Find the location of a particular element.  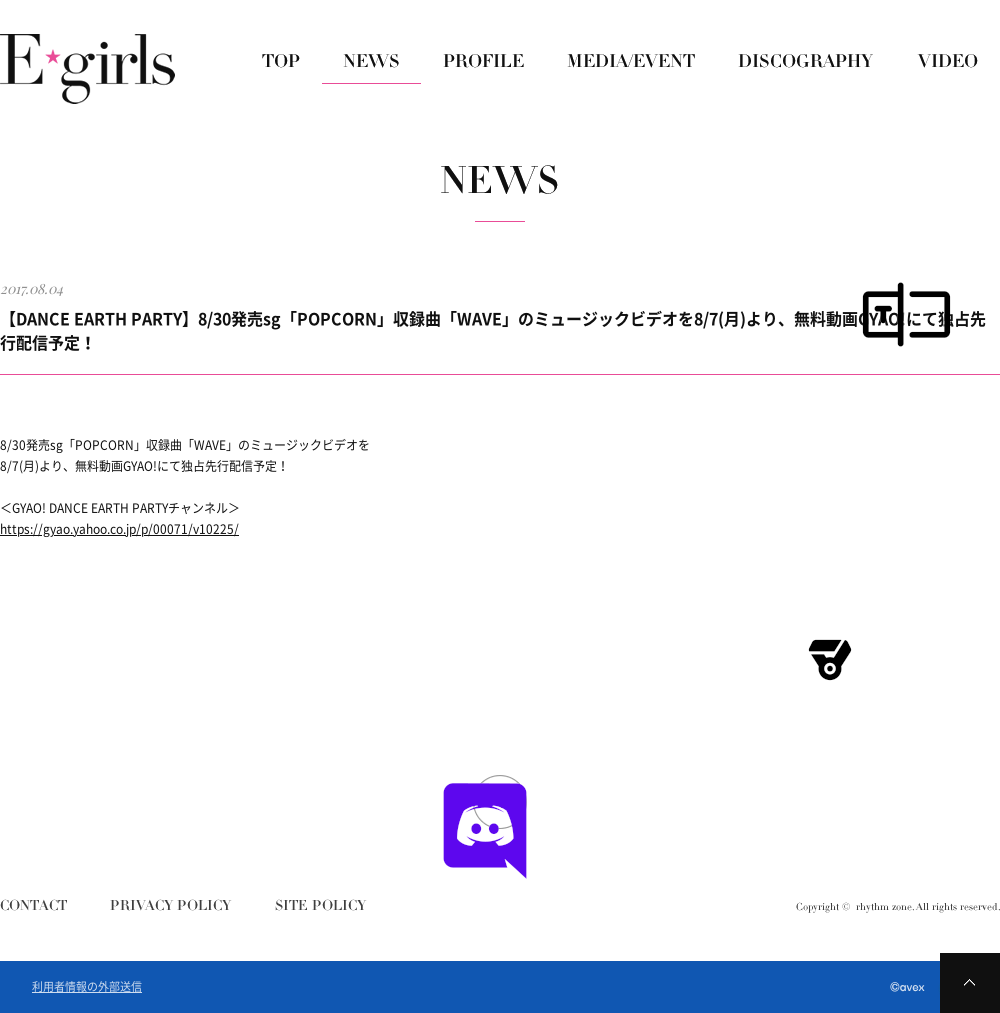

enter or edit text in a form field is located at coordinates (906, 314).